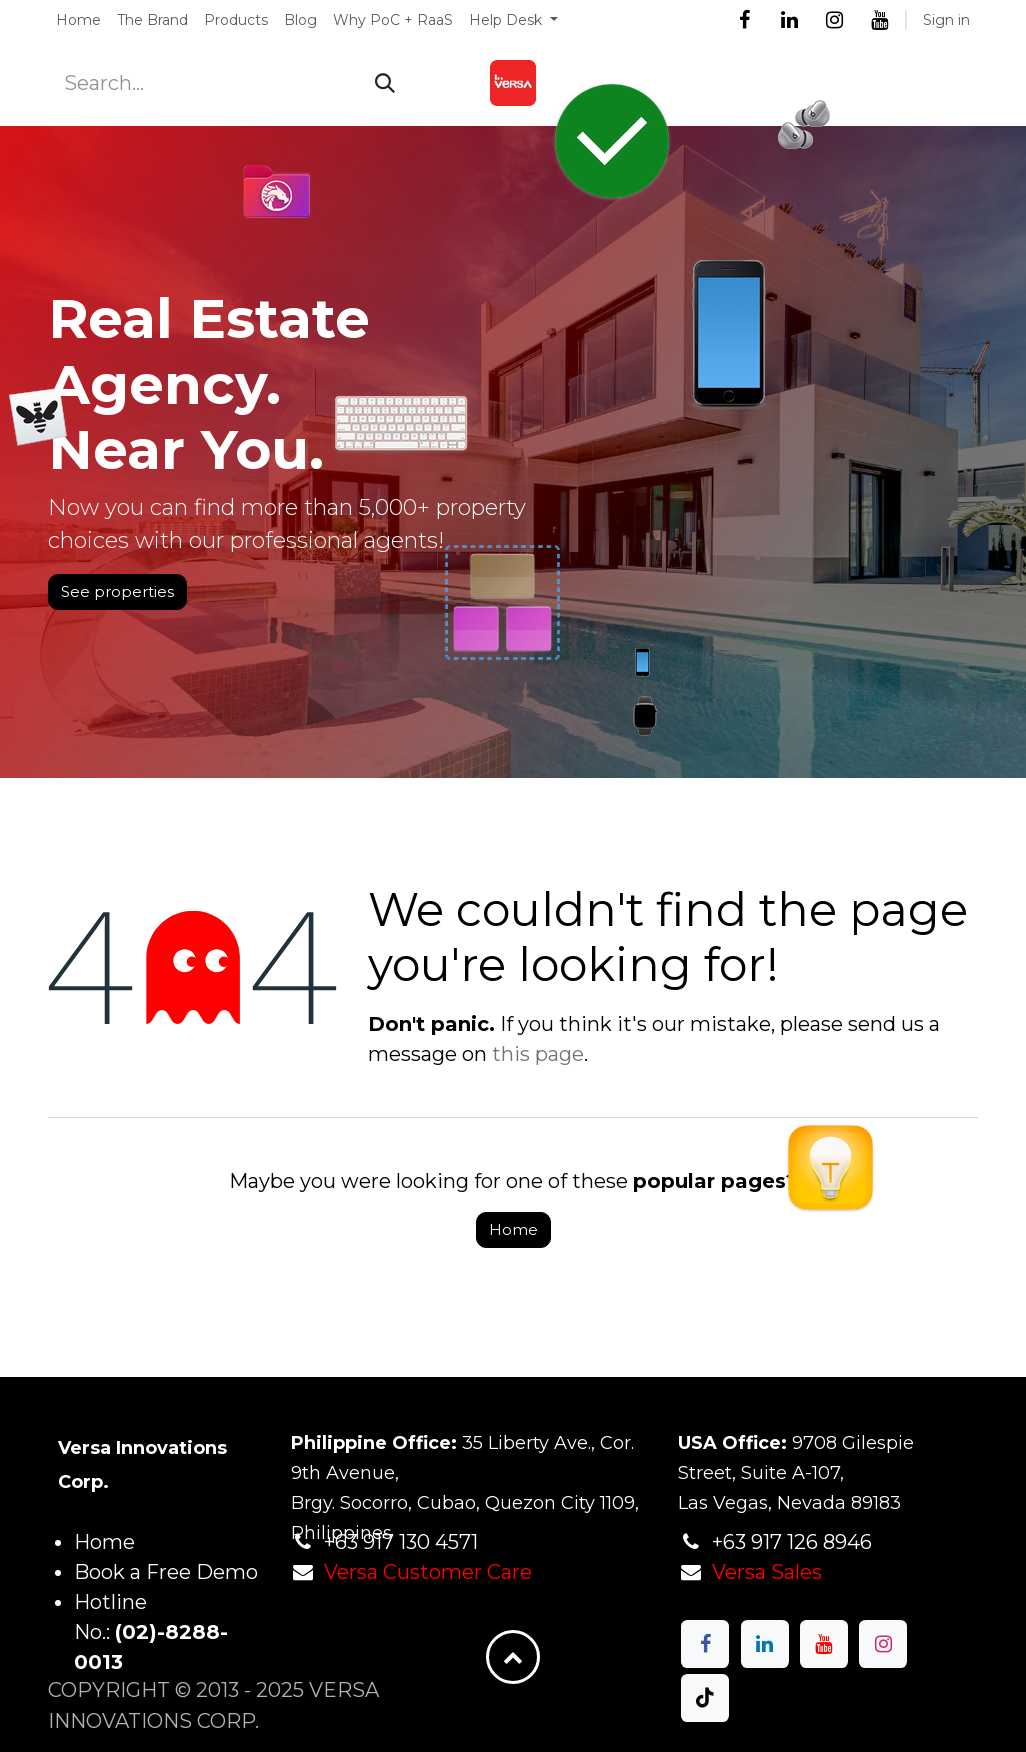 This screenshot has width=1026, height=1752. What do you see at coordinates (38, 417) in the screenshot?
I see `open Kandji Agent for device management` at bounding box center [38, 417].